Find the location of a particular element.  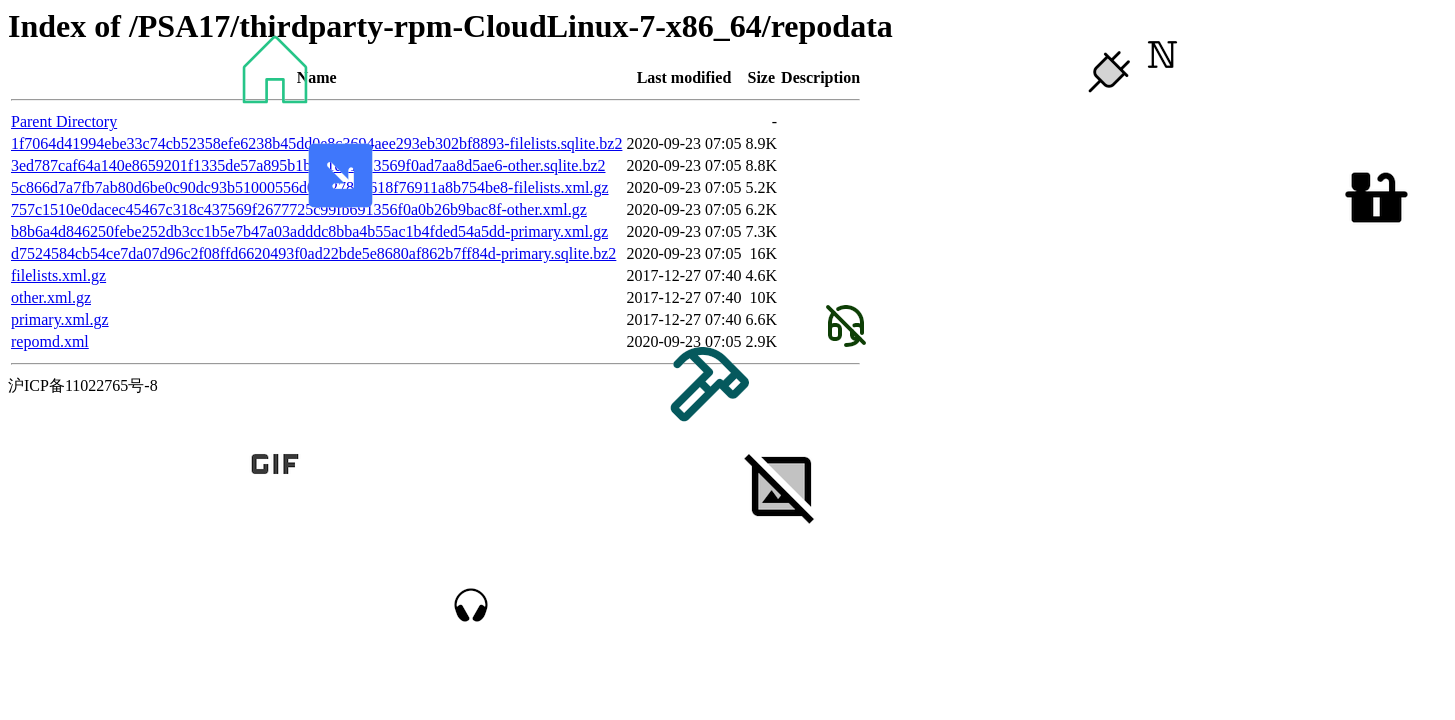

mute or disable headset audio is located at coordinates (846, 325).